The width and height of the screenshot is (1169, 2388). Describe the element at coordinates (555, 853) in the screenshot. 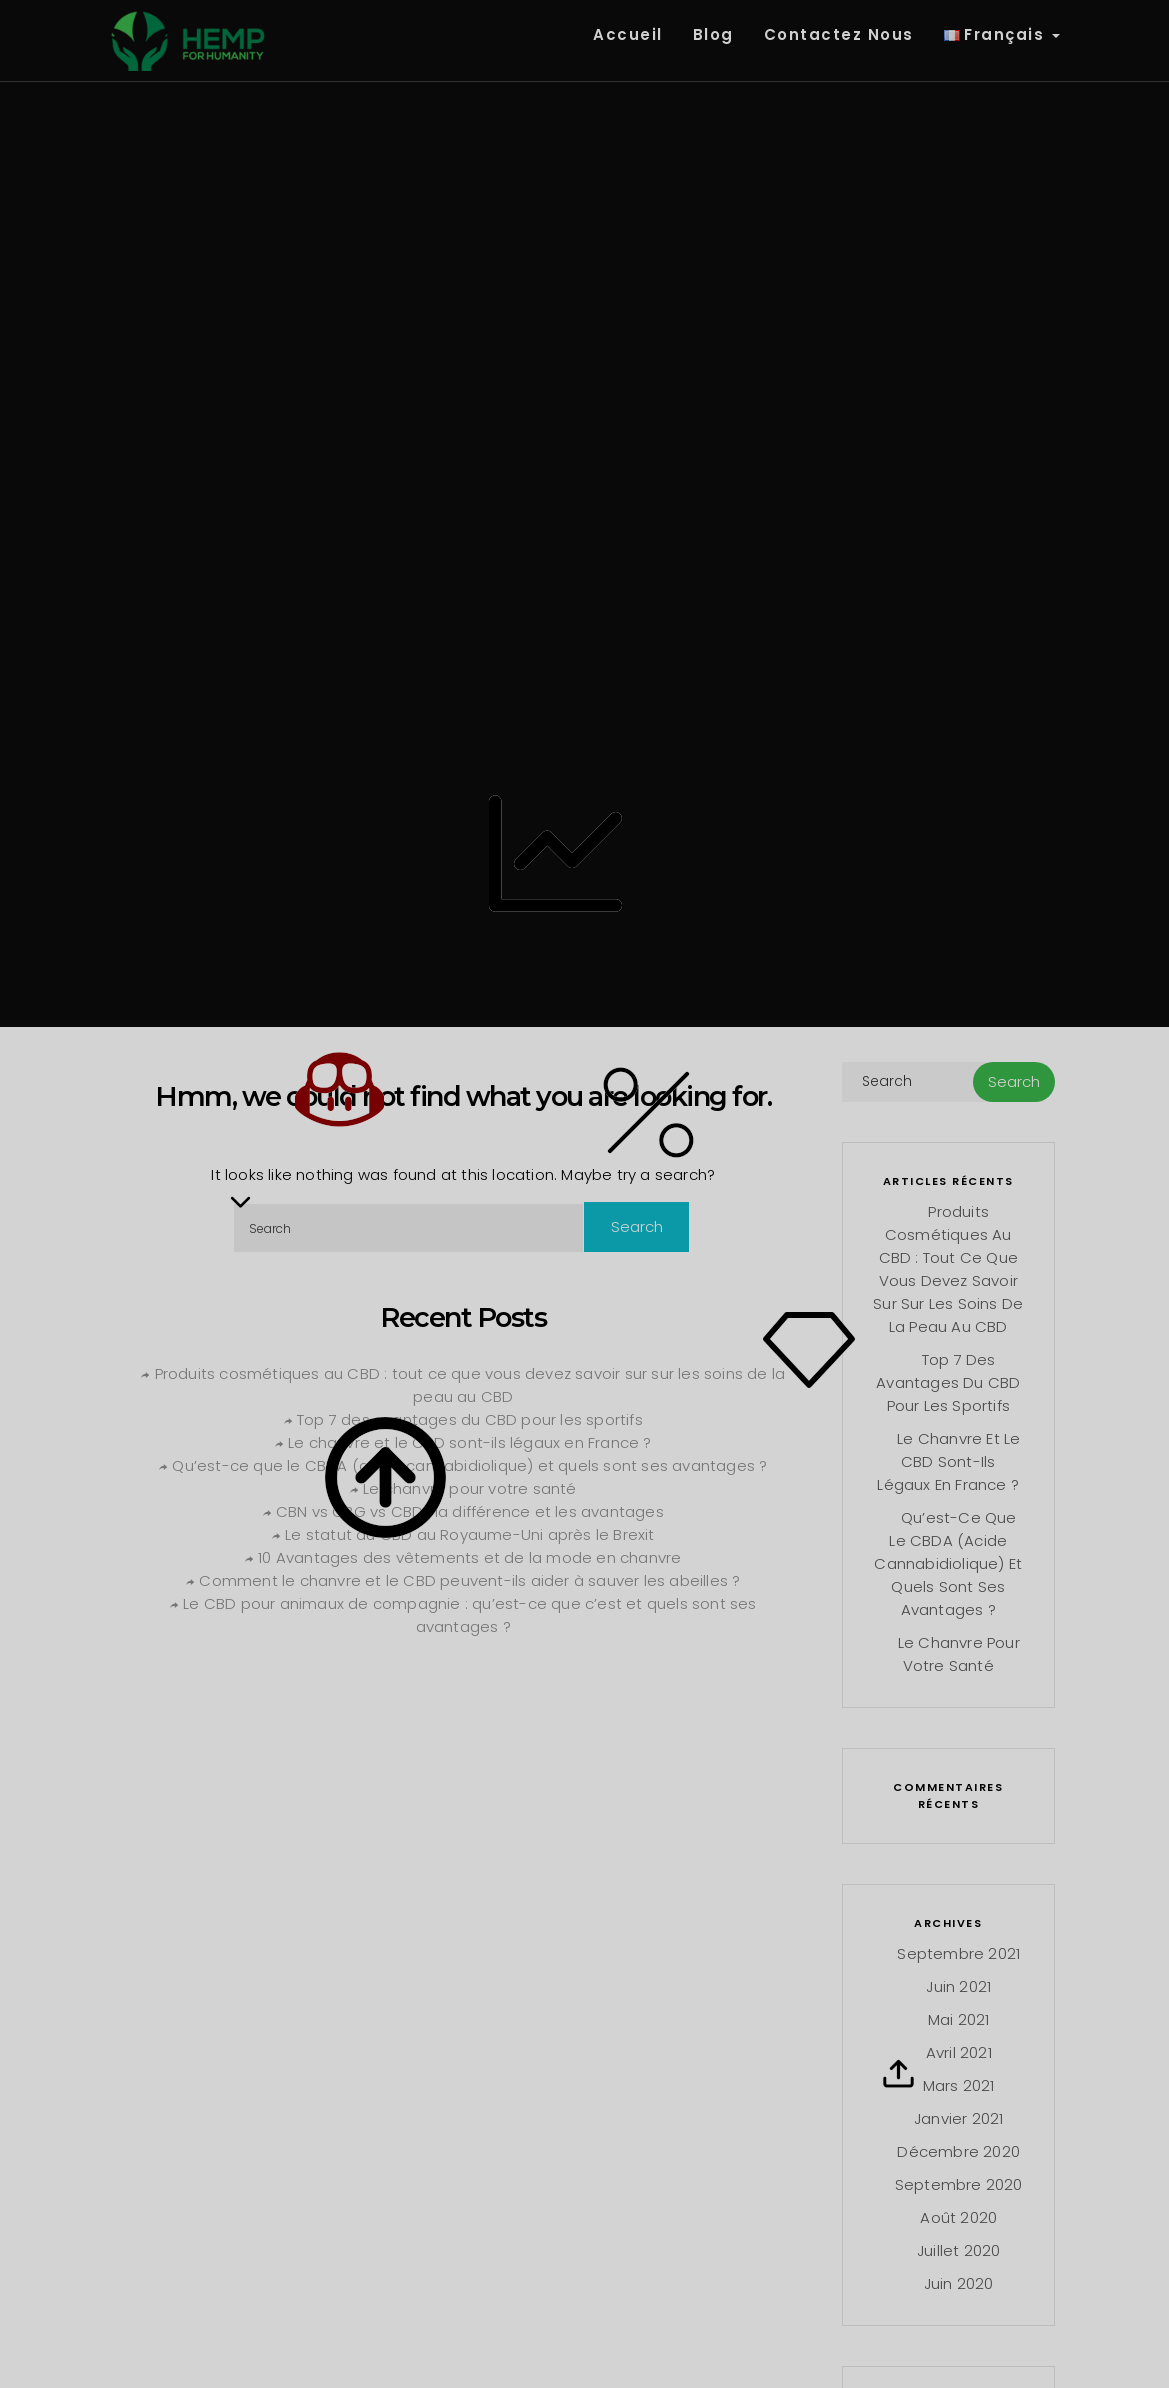

I see `view analytics or statistics` at that location.